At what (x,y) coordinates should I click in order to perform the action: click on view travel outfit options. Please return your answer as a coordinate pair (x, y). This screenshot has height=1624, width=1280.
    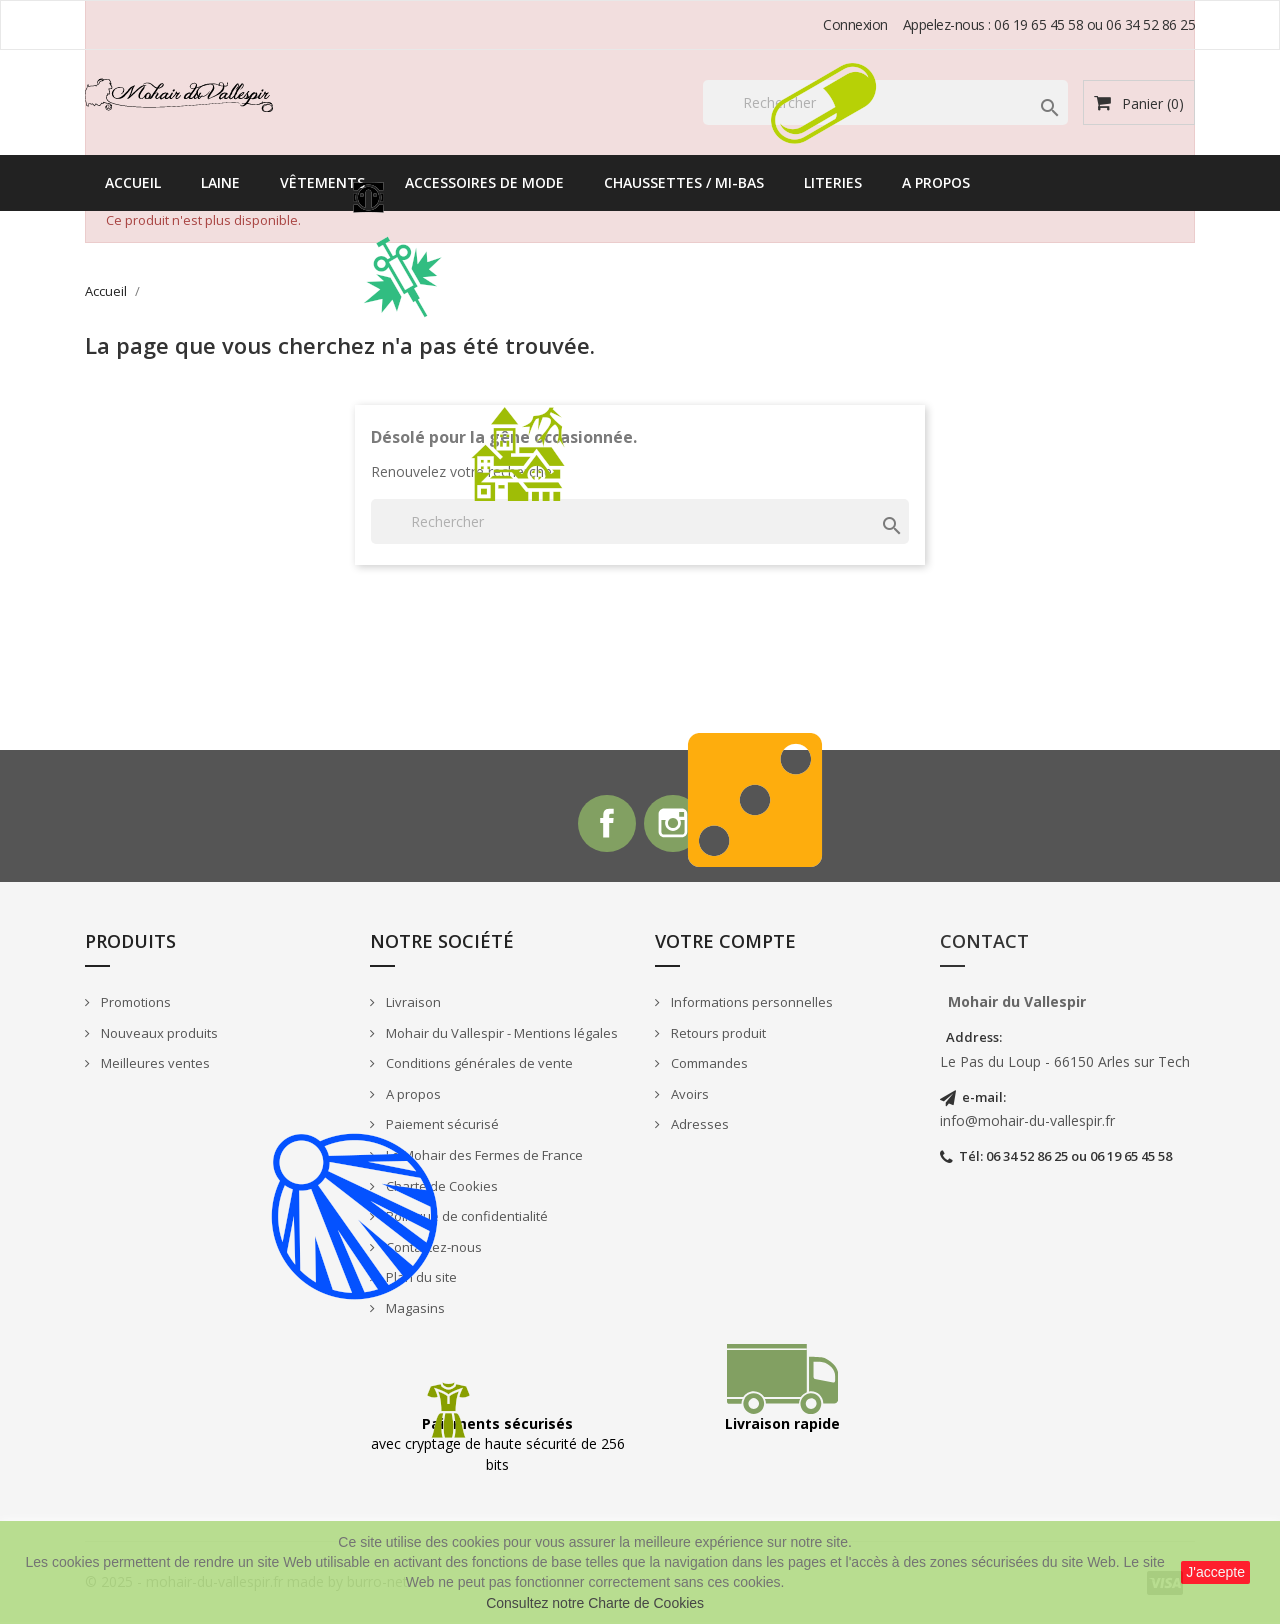
    Looking at the image, I should click on (448, 1409).